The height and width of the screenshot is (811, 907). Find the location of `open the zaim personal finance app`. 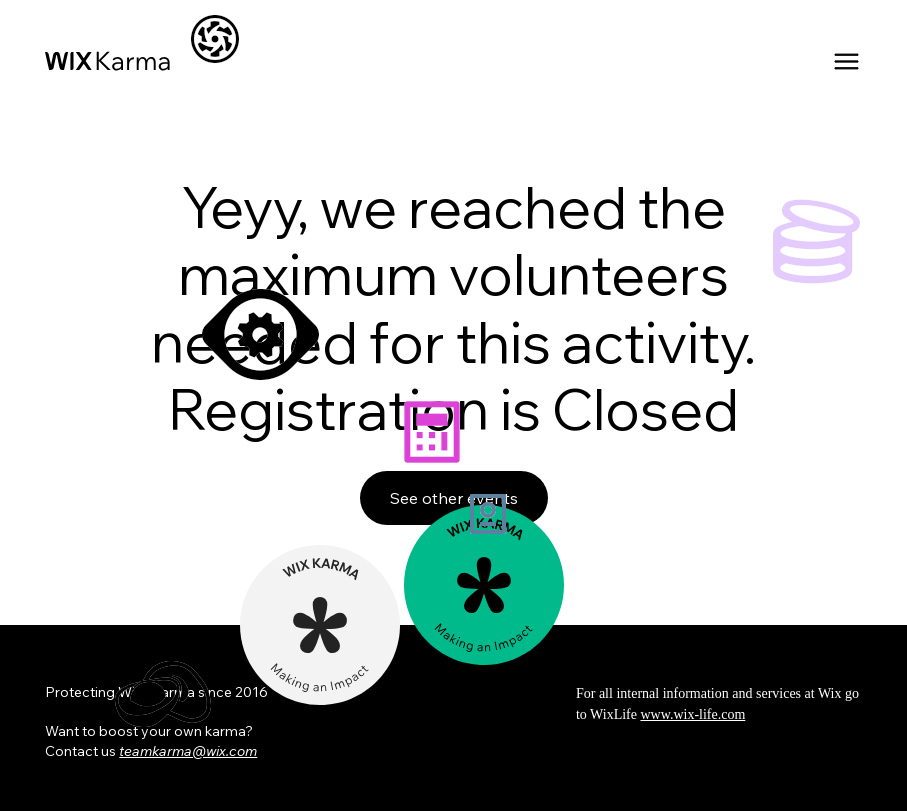

open the zaim personal finance app is located at coordinates (816, 241).